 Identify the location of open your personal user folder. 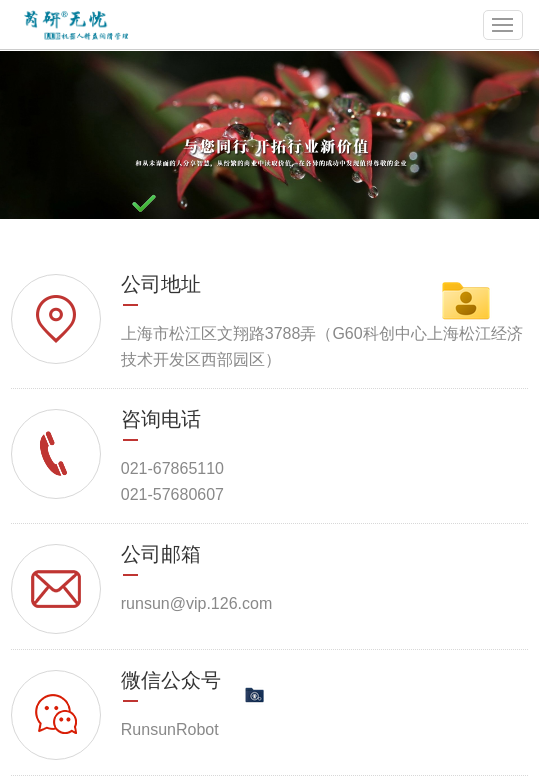
(466, 302).